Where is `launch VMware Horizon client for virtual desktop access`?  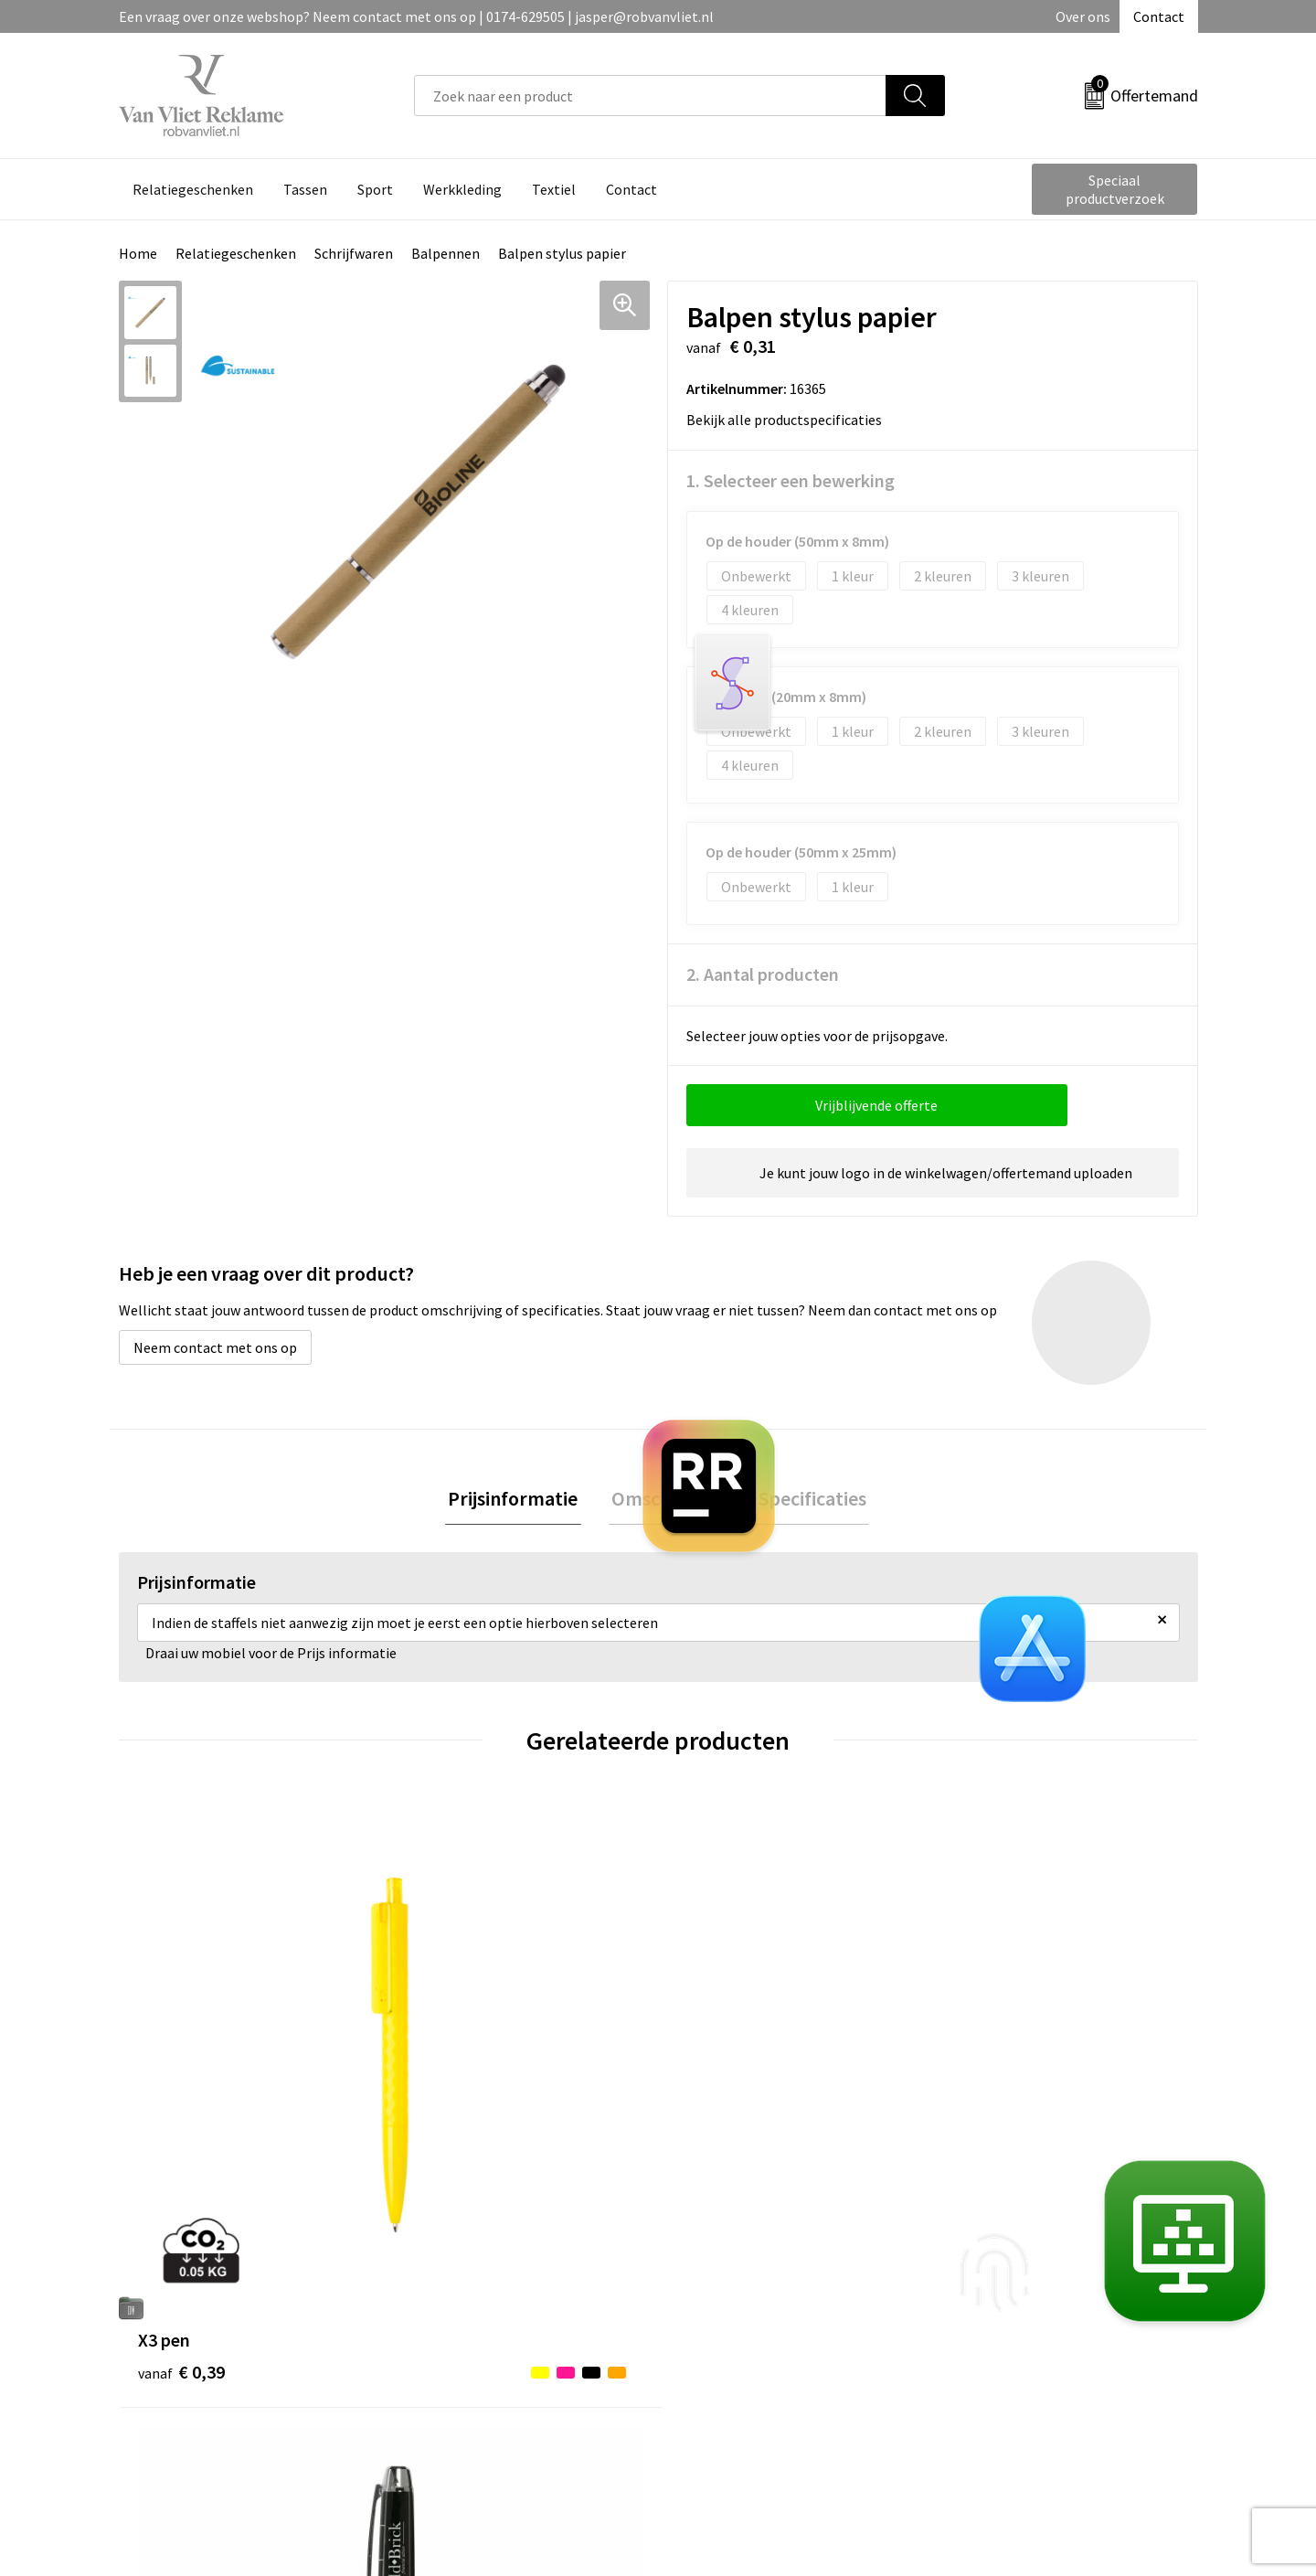 launch VMware Horizon client for virtual desktop access is located at coordinates (1184, 2241).